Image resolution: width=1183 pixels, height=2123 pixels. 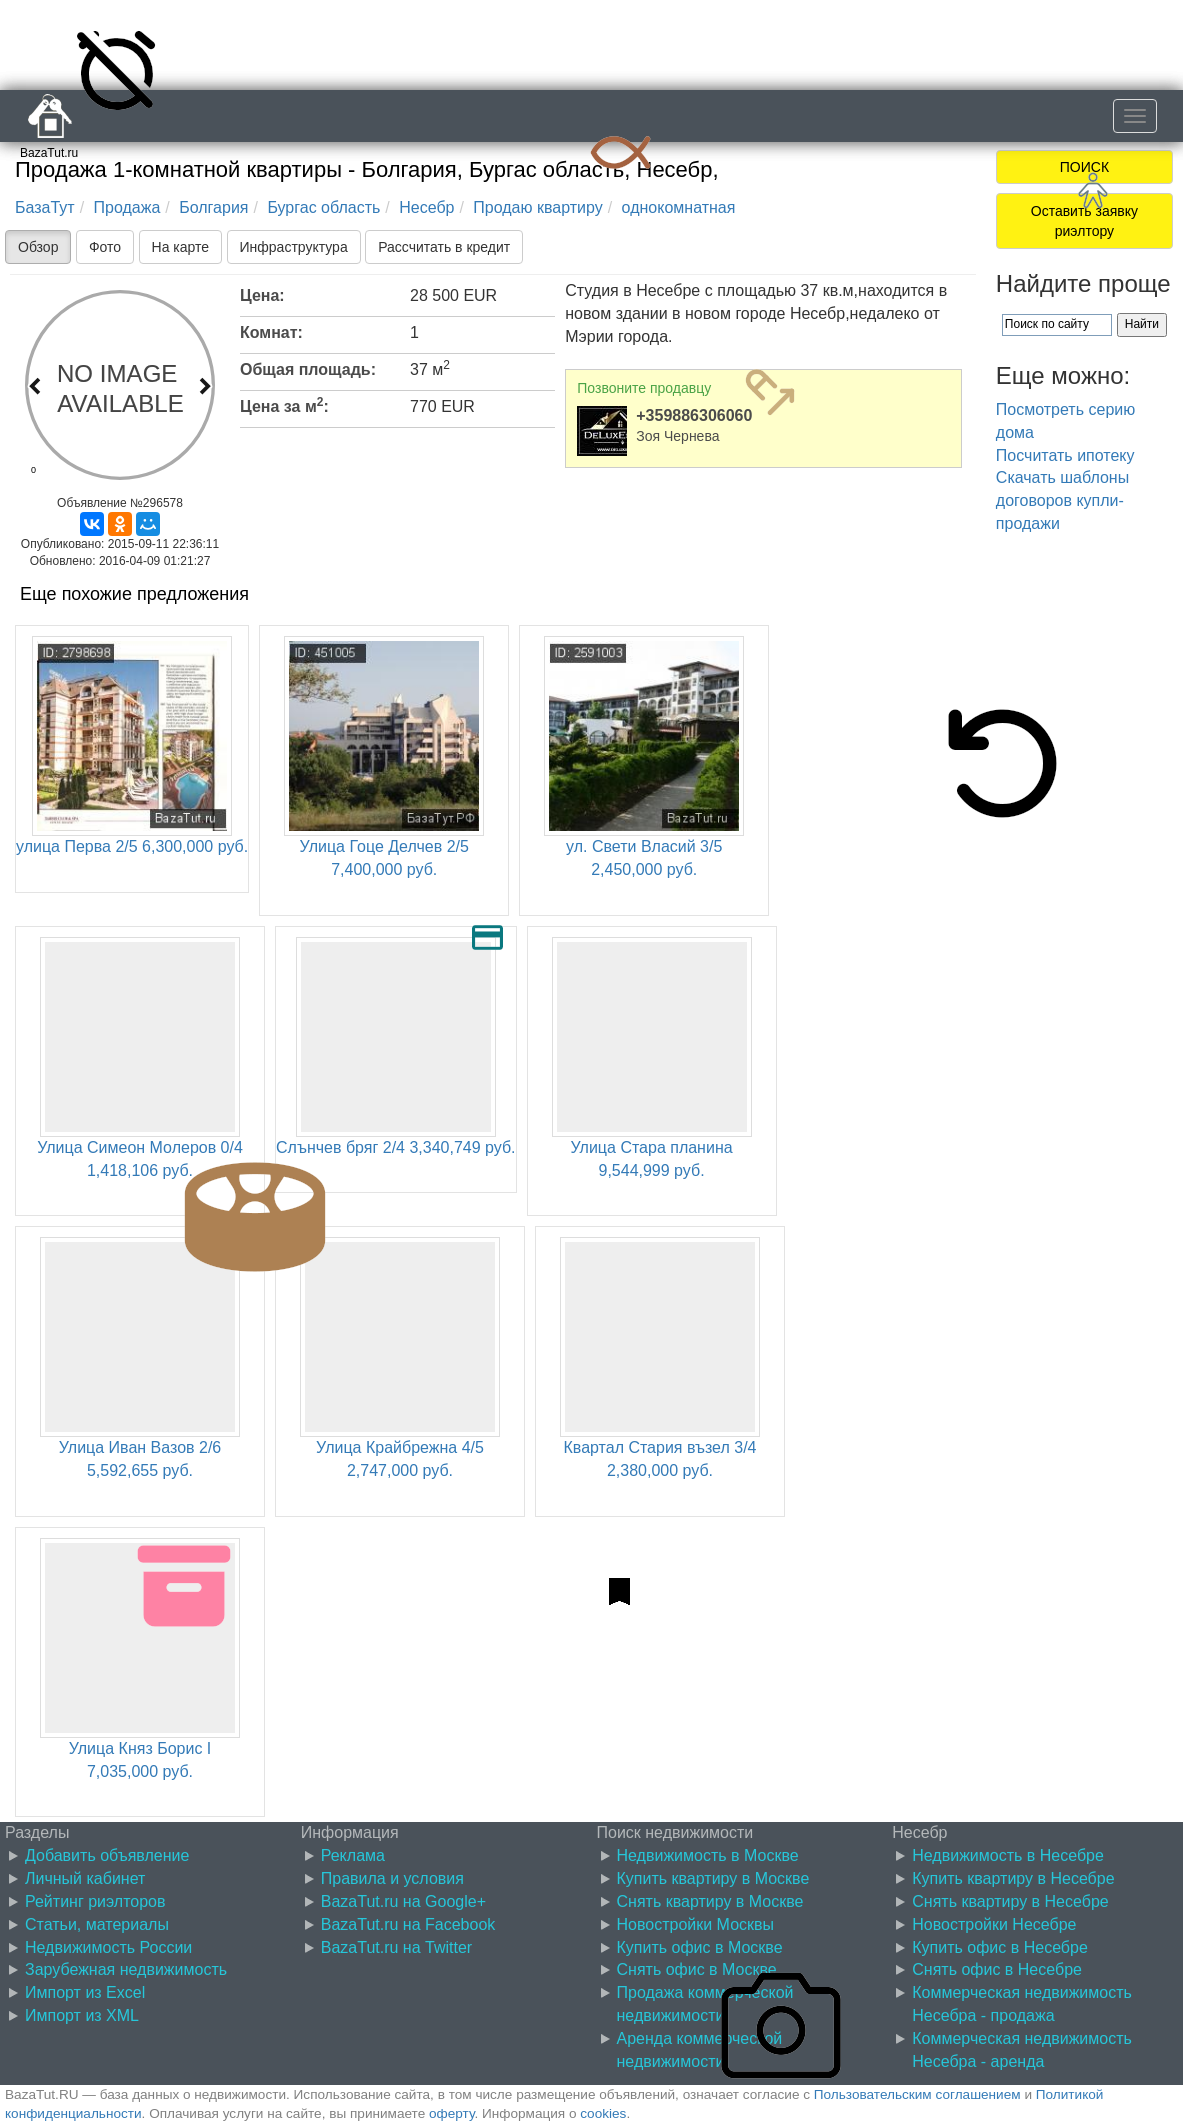 I want to click on change text orientation or direction, so click(x=770, y=391).